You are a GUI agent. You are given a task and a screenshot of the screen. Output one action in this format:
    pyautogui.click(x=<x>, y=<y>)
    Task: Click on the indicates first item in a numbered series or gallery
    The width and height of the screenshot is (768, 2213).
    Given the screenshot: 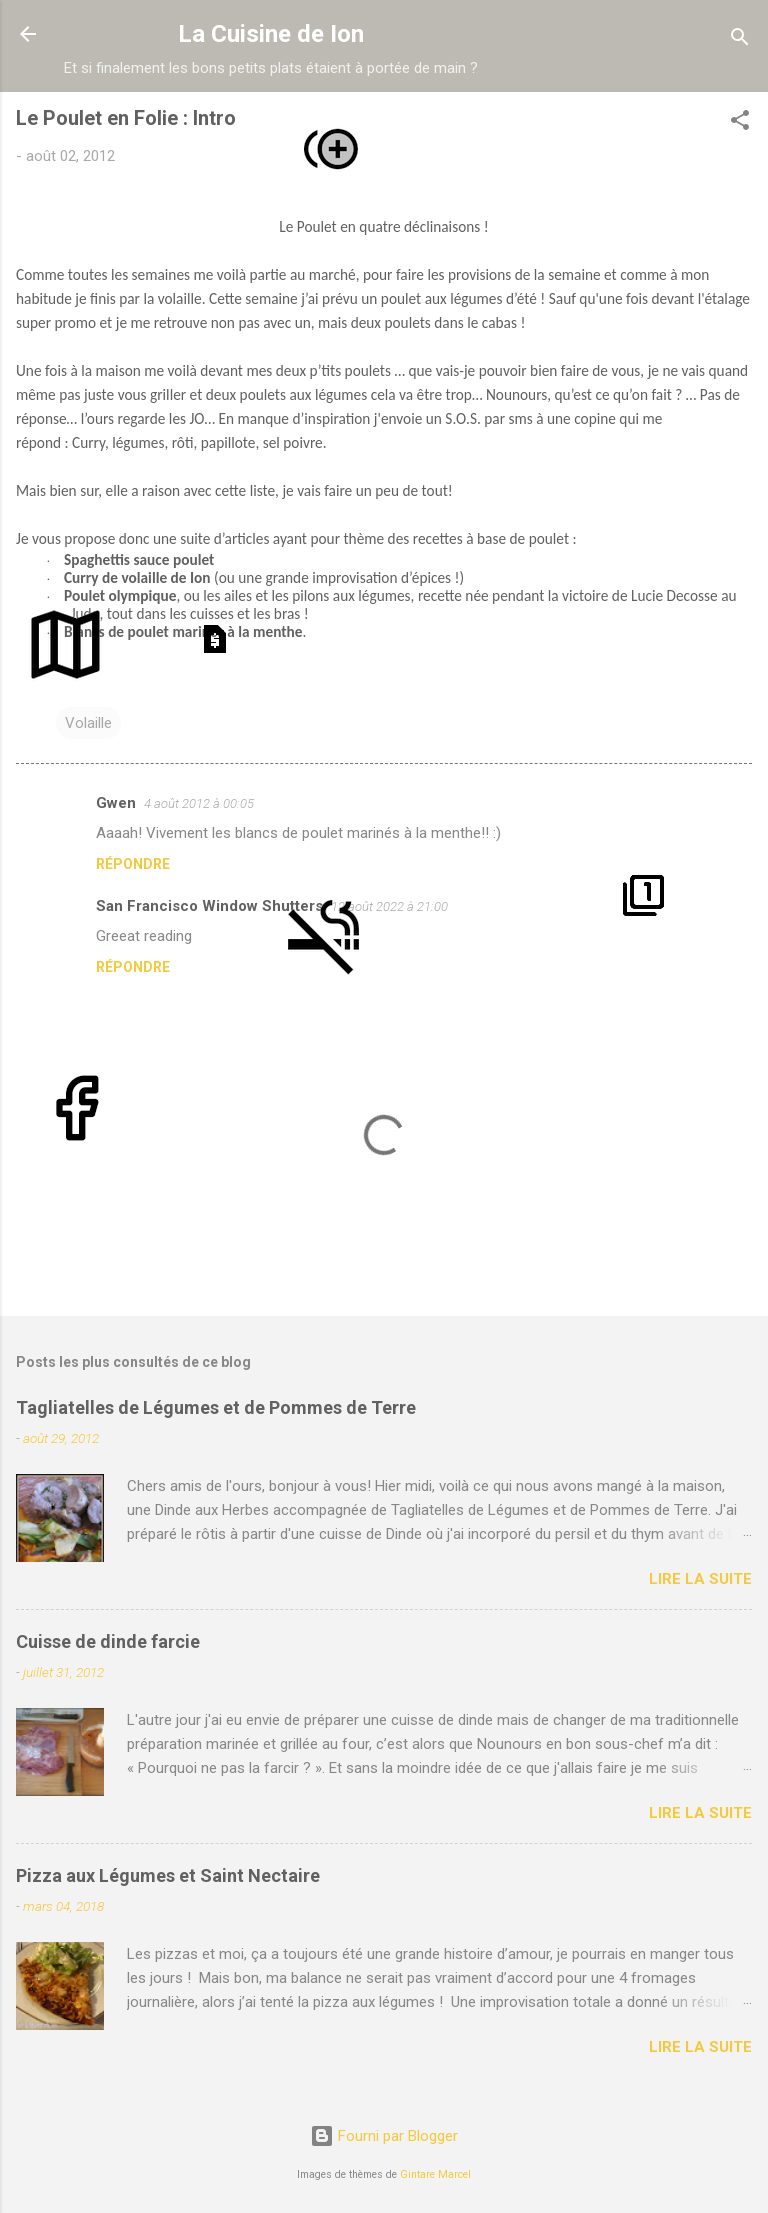 What is the action you would take?
    pyautogui.click(x=643, y=895)
    